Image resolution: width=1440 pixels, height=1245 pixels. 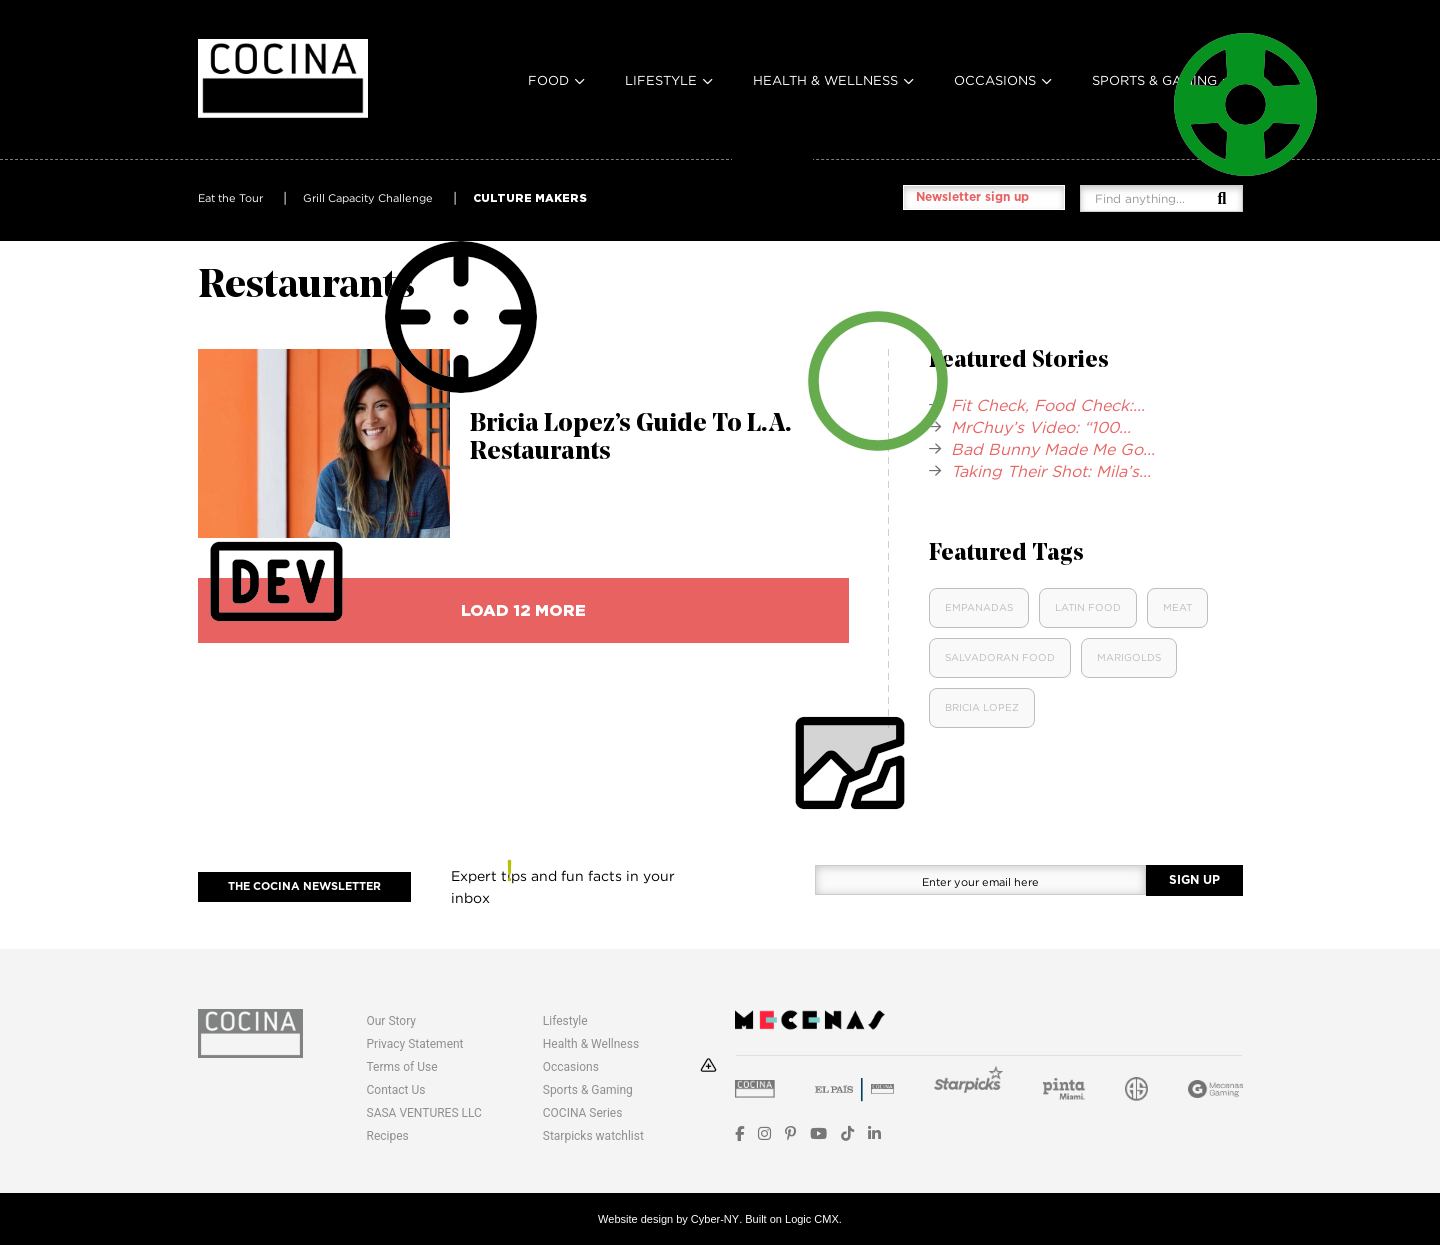 I want to click on unselected radio button option, so click(x=878, y=381).